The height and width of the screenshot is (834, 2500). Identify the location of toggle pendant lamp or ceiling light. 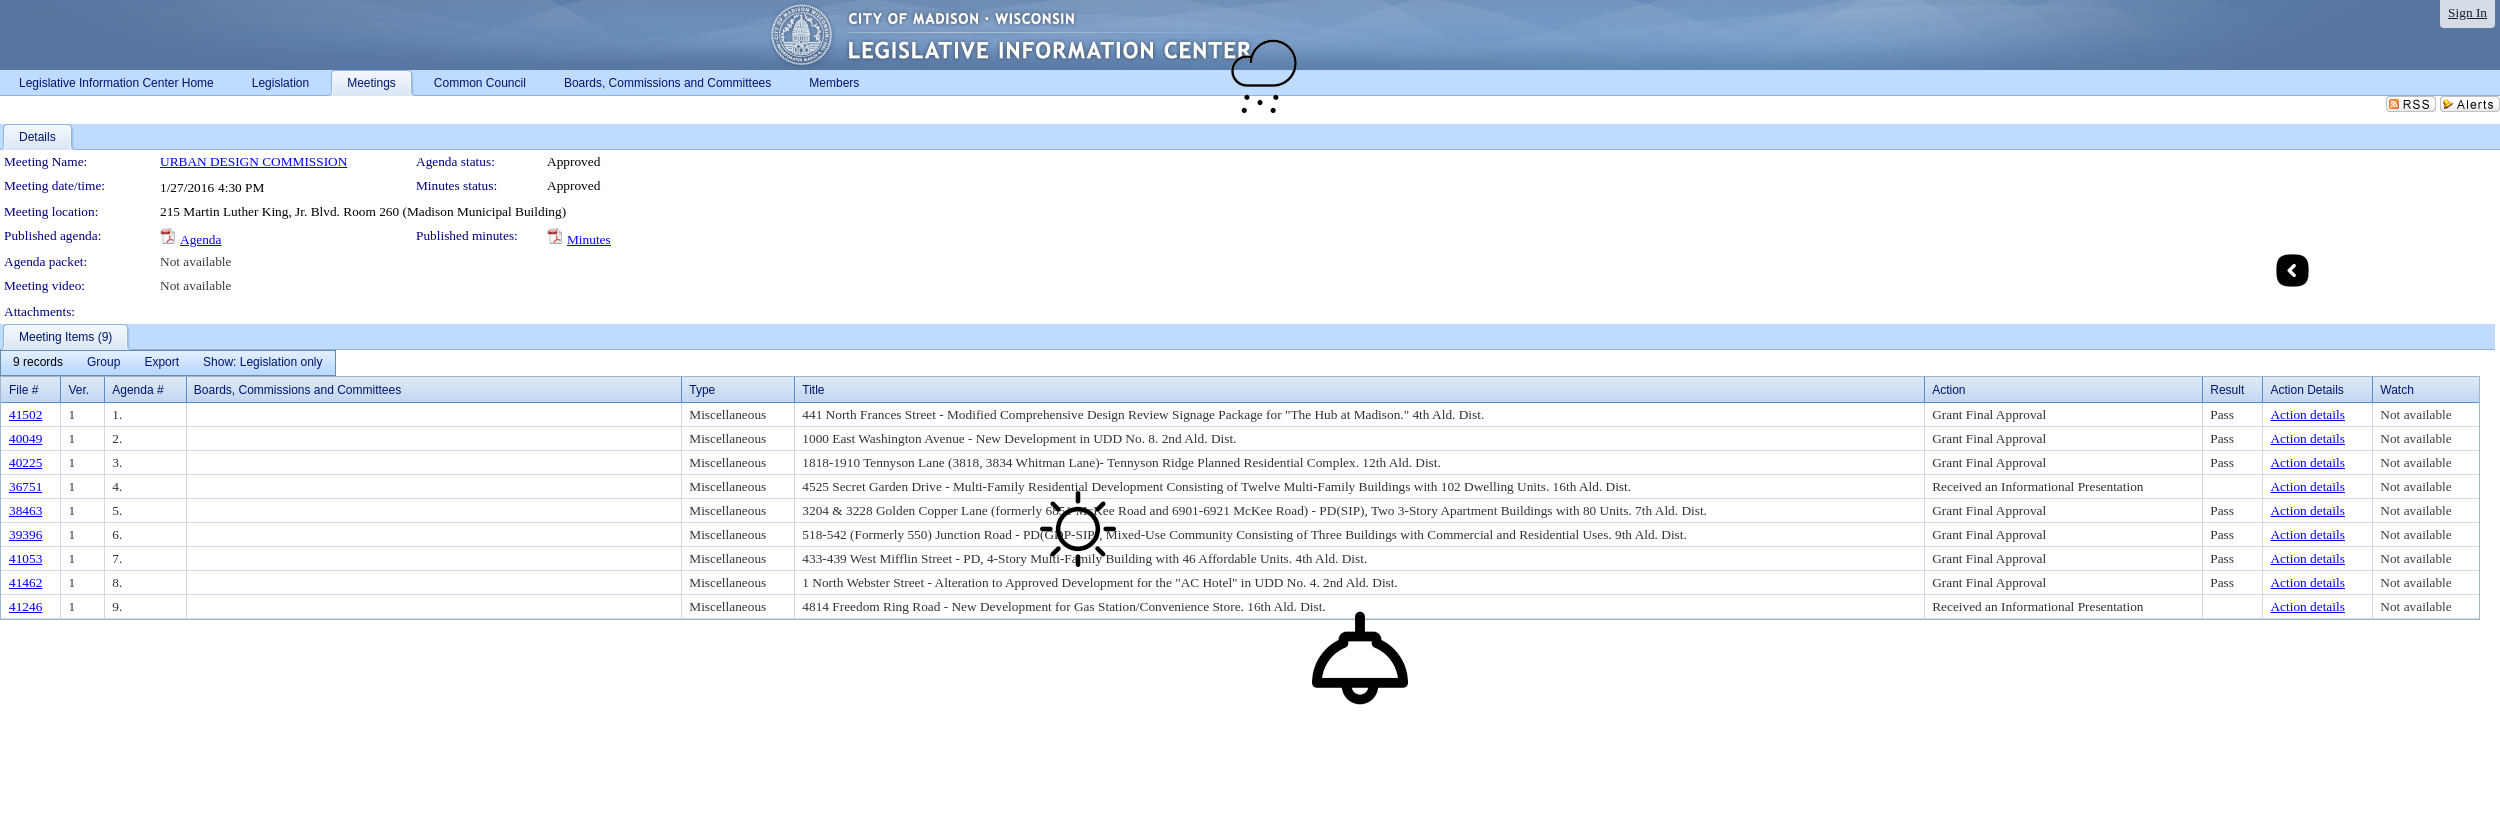
(1360, 663).